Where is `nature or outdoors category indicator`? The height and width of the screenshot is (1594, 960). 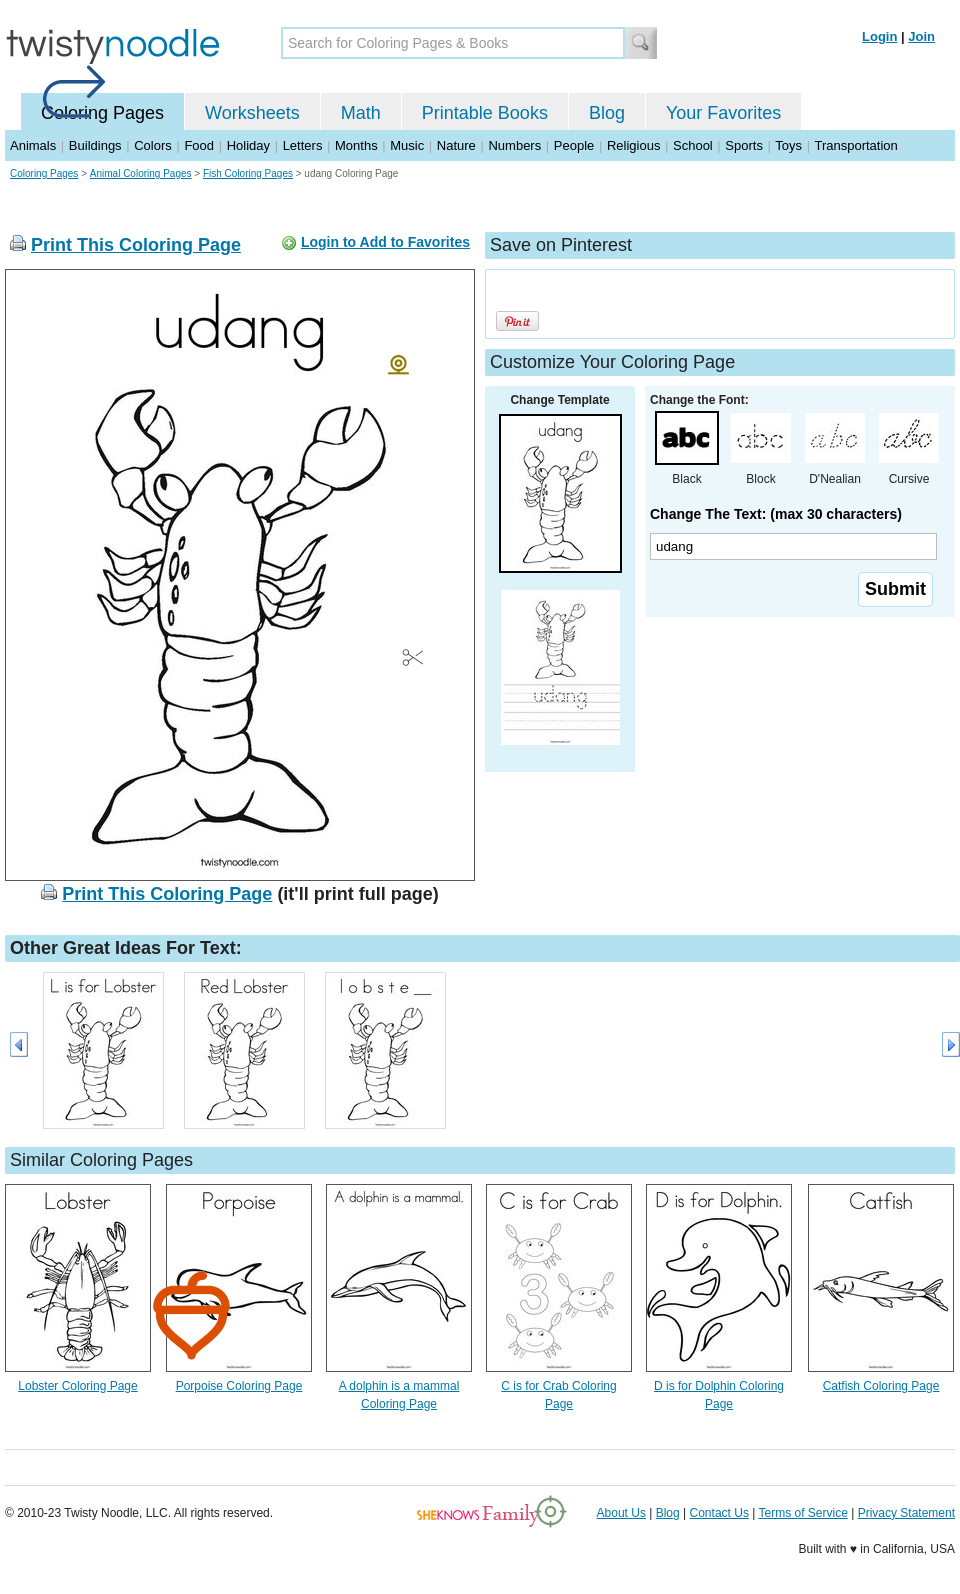 nature or outdoors category indicator is located at coordinates (191, 1315).